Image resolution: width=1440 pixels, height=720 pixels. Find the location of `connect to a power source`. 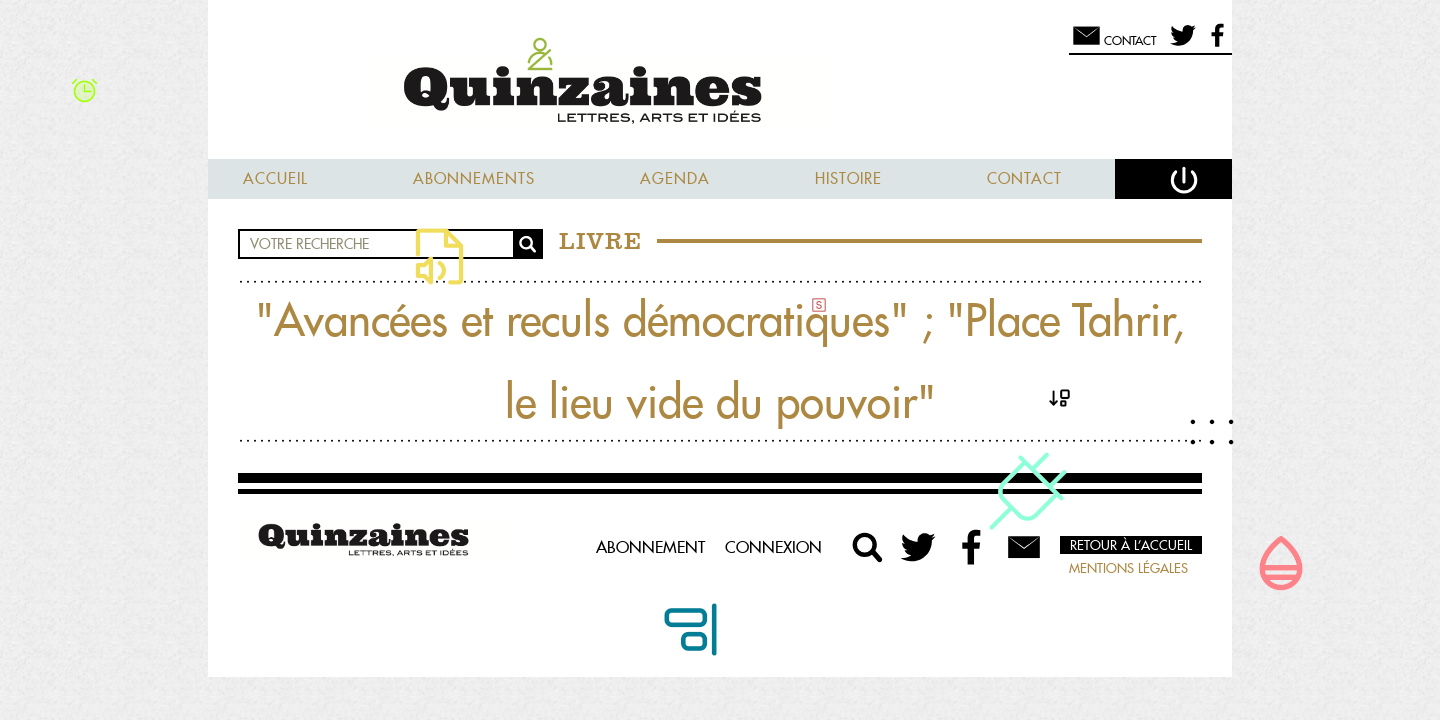

connect to a power source is located at coordinates (1026, 492).